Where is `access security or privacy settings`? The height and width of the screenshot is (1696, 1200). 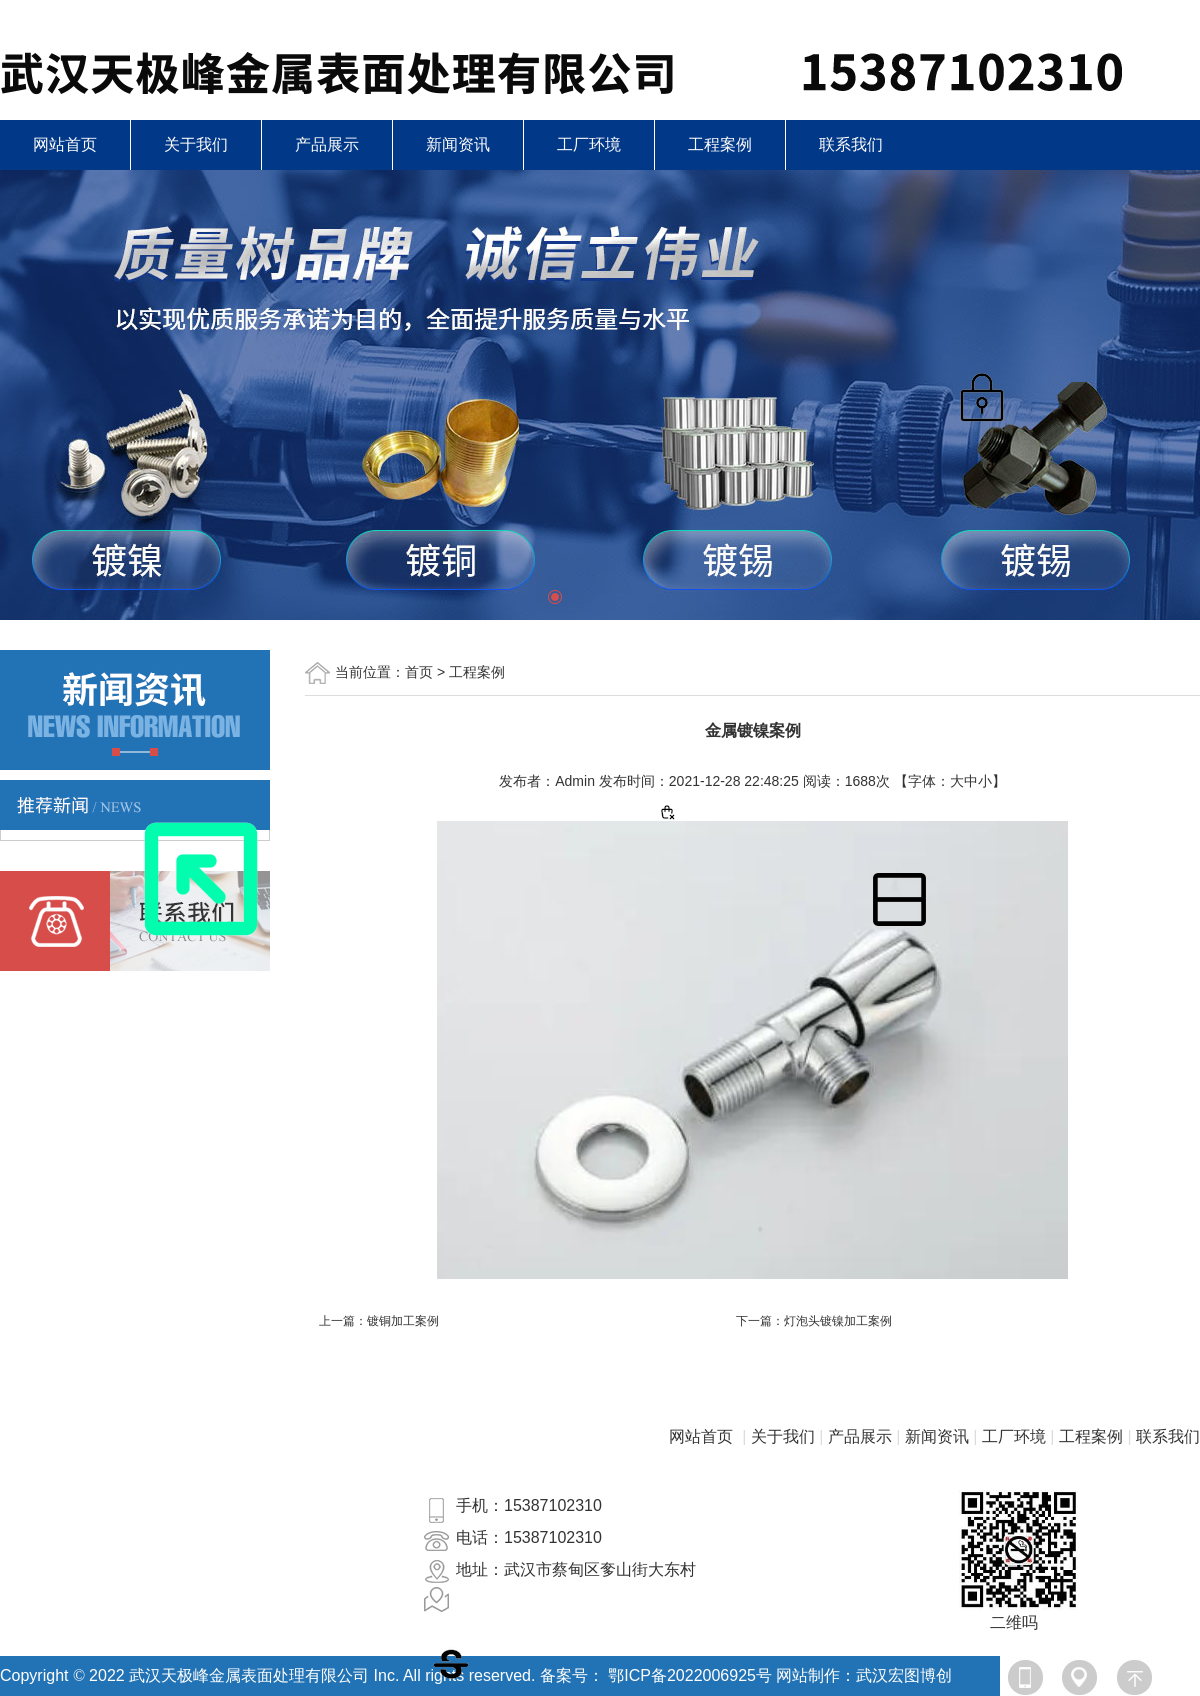 access security or privacy settings is located at coordinates (982, 400).